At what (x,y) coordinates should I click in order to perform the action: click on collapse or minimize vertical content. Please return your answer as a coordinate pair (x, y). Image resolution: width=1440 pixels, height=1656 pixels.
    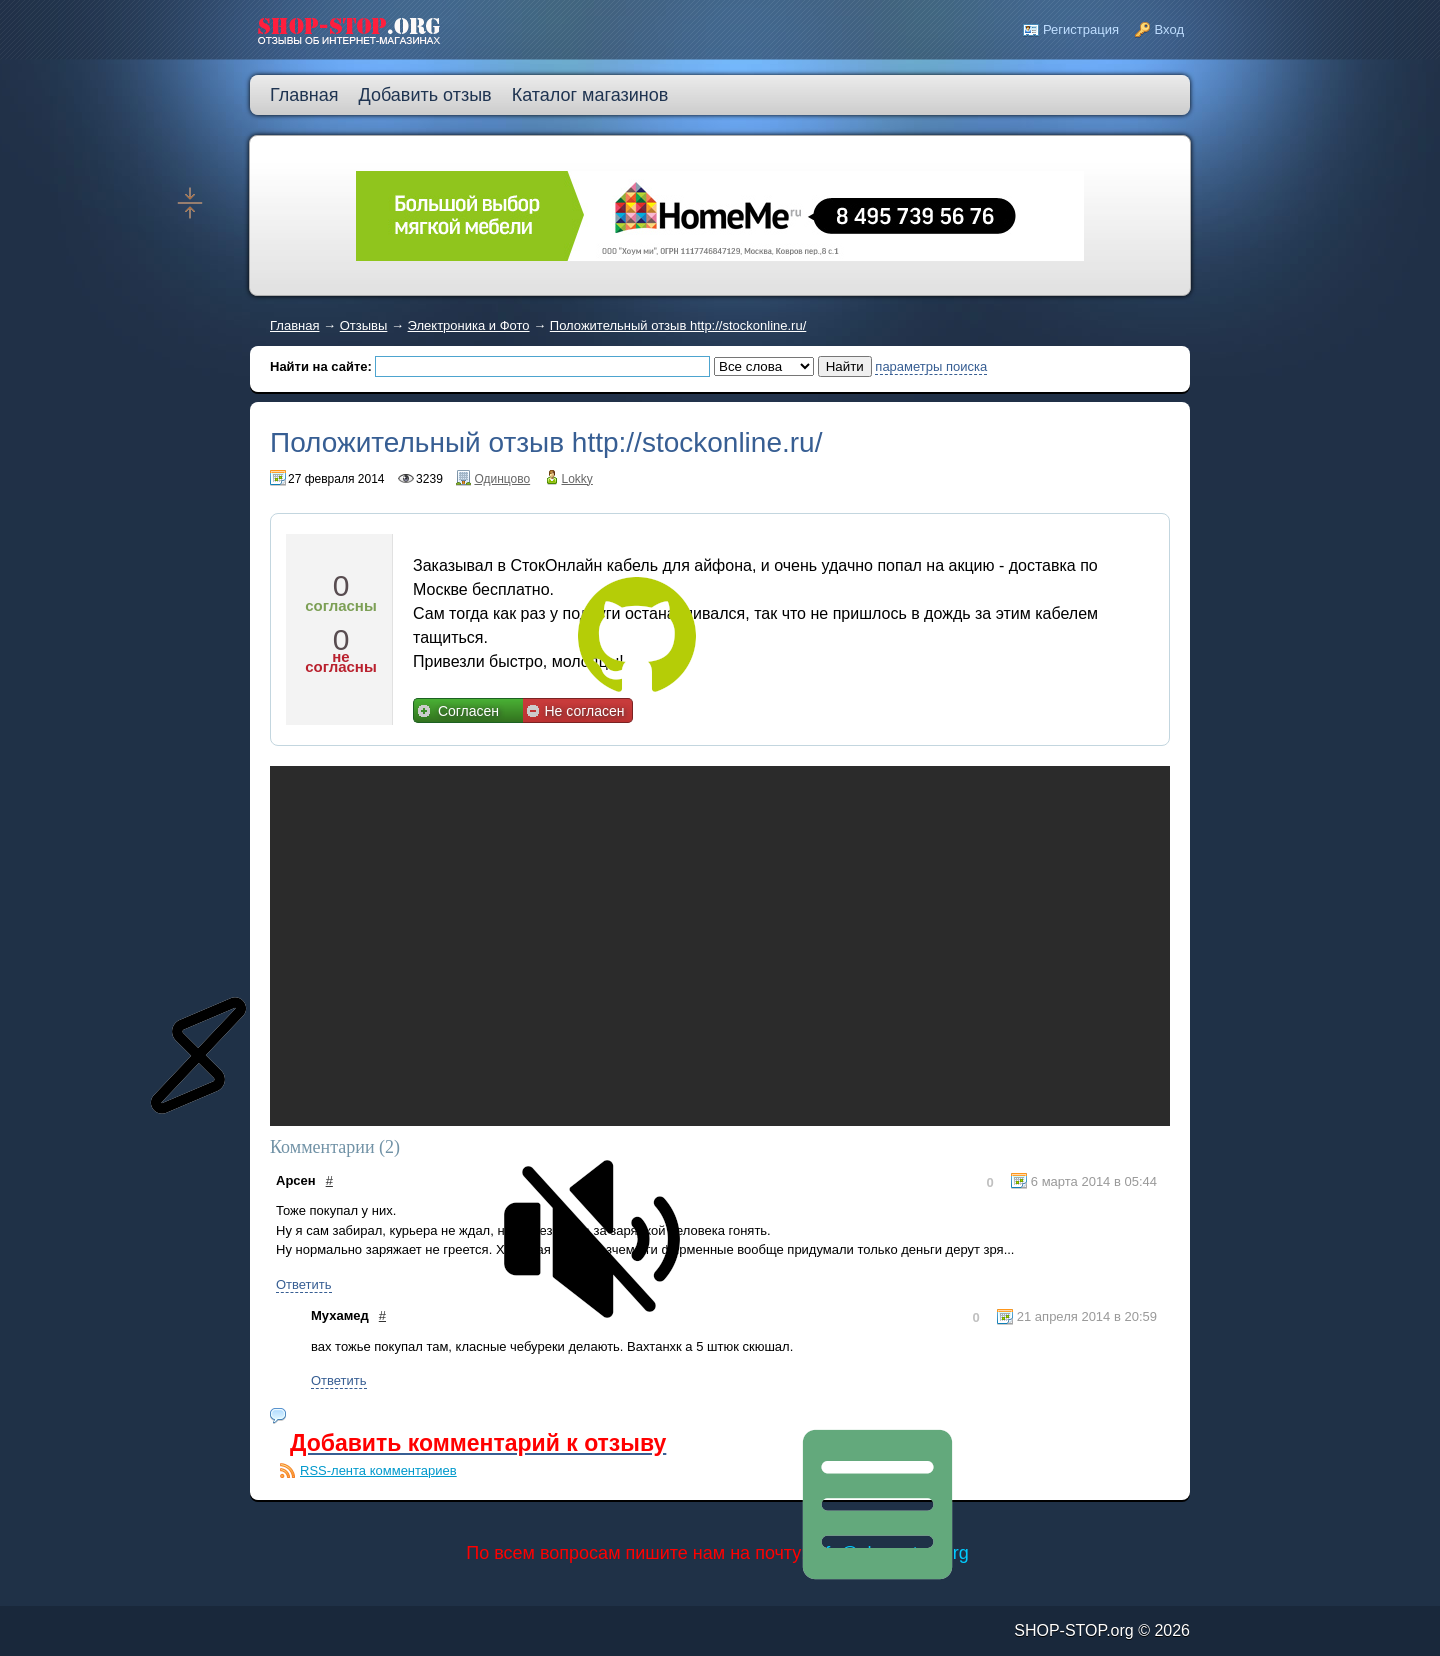
    Looking at the image, I should click on (190, 203).